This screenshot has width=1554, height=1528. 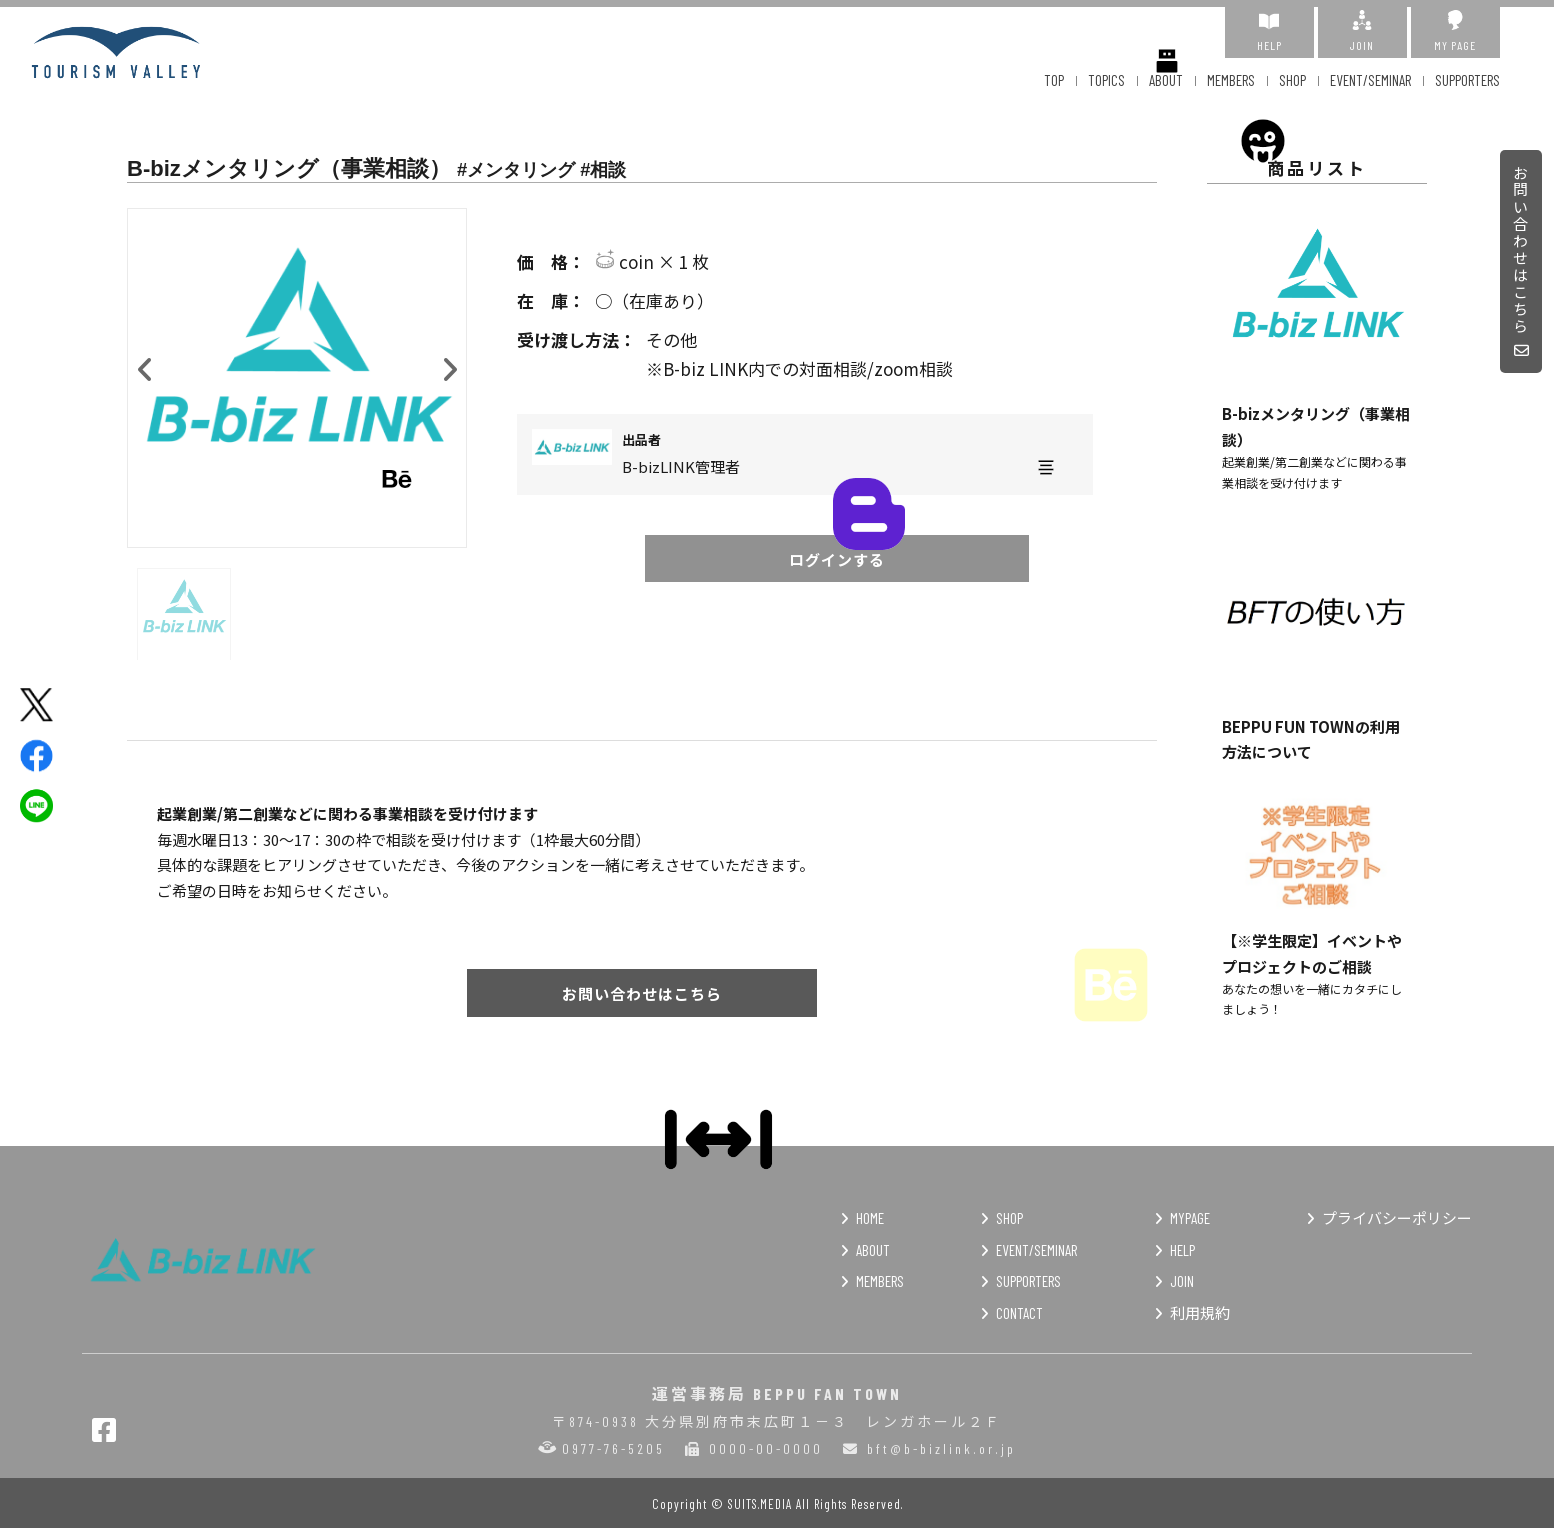 What do you see at coordinates (869, 514) in the screenshot?
I see `open the Blogger app` at bounding box center [869, 514].